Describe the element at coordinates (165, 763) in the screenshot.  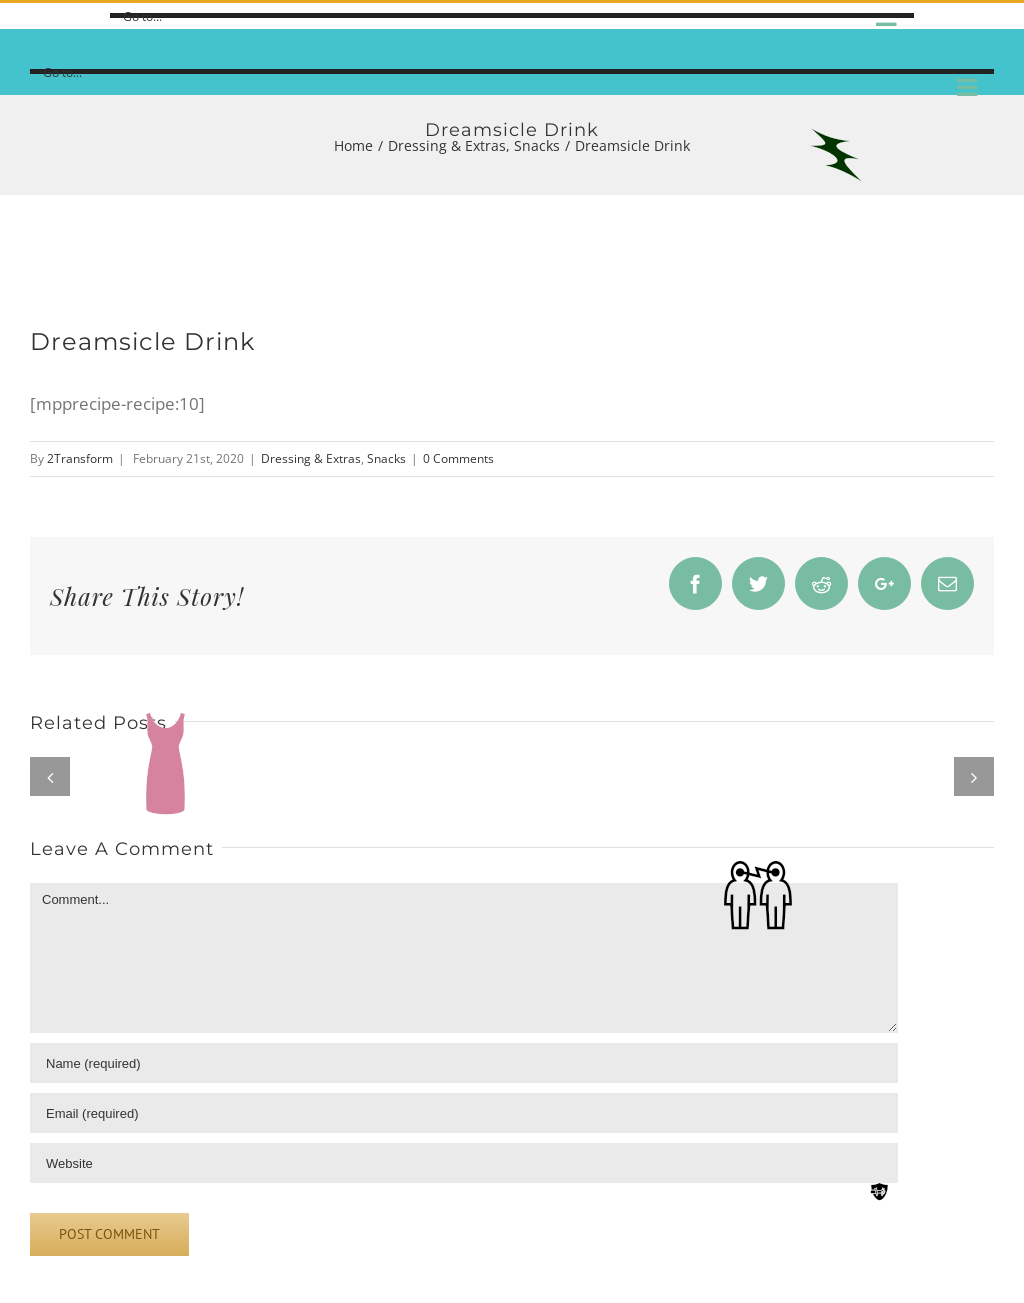
I see `browse women's clothing or dresses` at that location.